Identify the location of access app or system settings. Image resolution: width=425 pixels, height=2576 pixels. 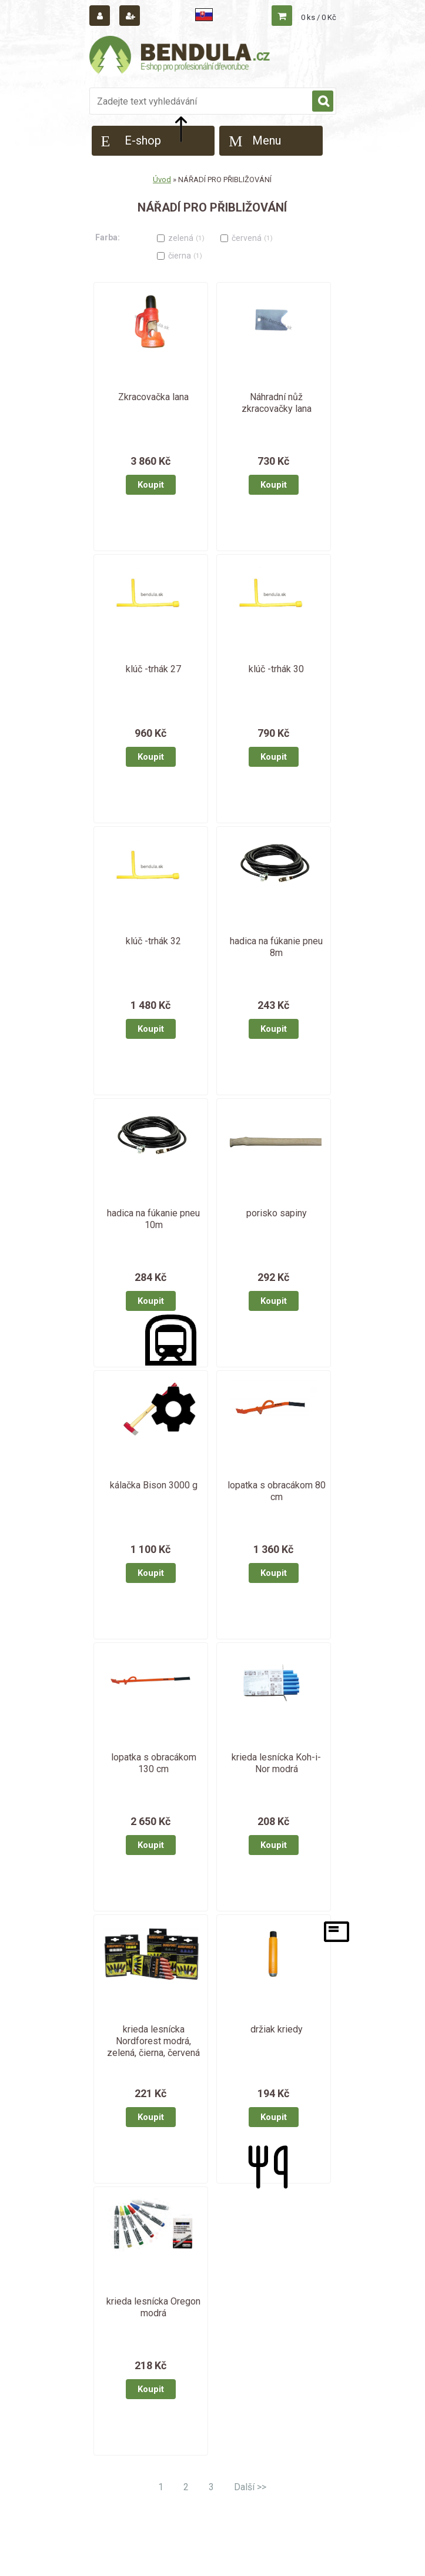
(173, 1409).